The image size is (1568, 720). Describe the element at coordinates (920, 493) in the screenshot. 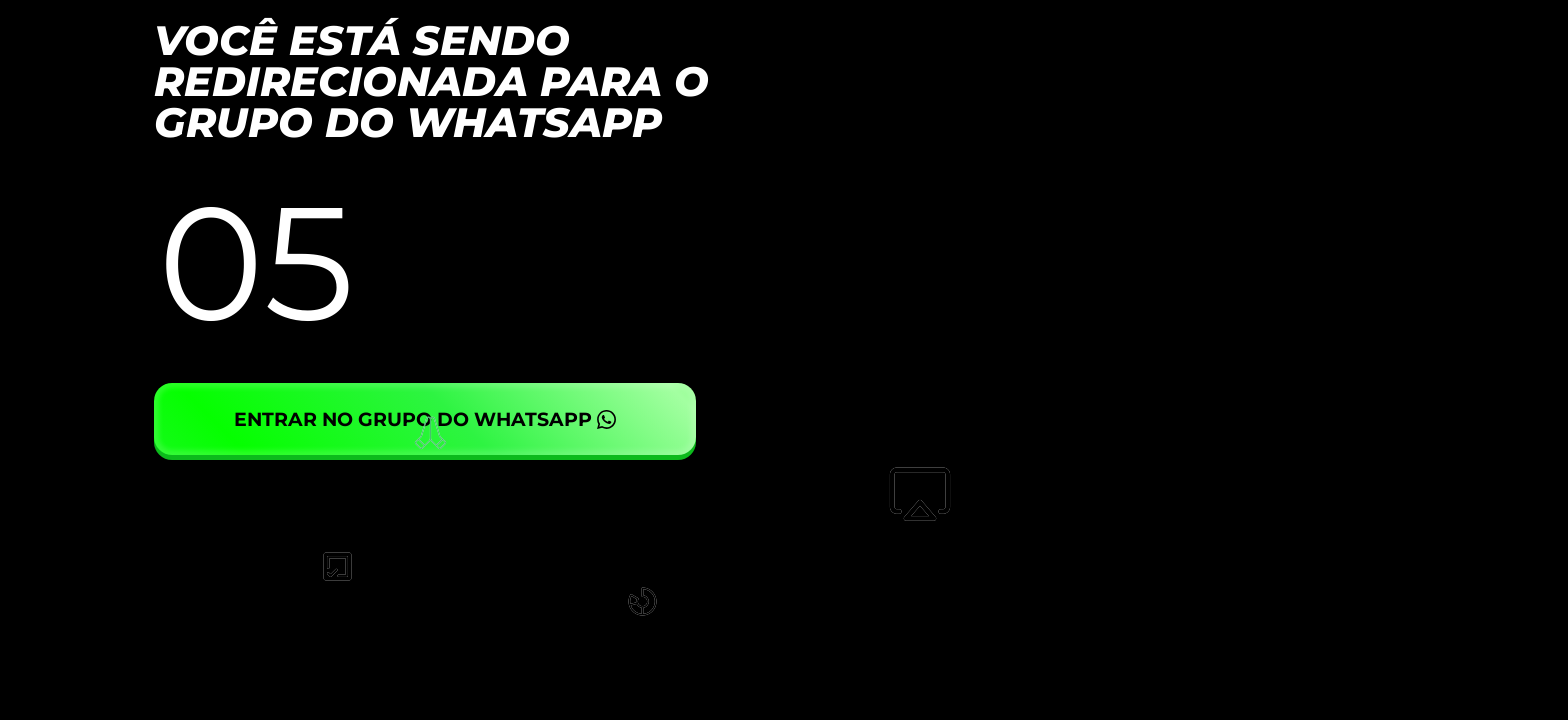

I see `stream content to an external display via airplay` at that location.